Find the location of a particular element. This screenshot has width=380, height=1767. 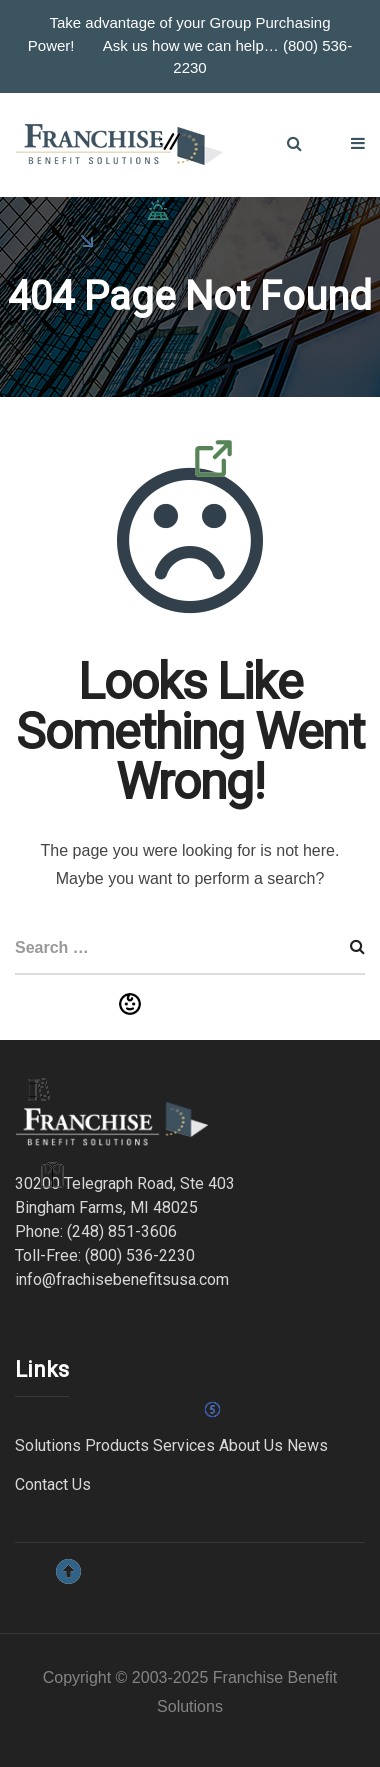

navigate to the next item diagonally is located at coordinates (87, 241).